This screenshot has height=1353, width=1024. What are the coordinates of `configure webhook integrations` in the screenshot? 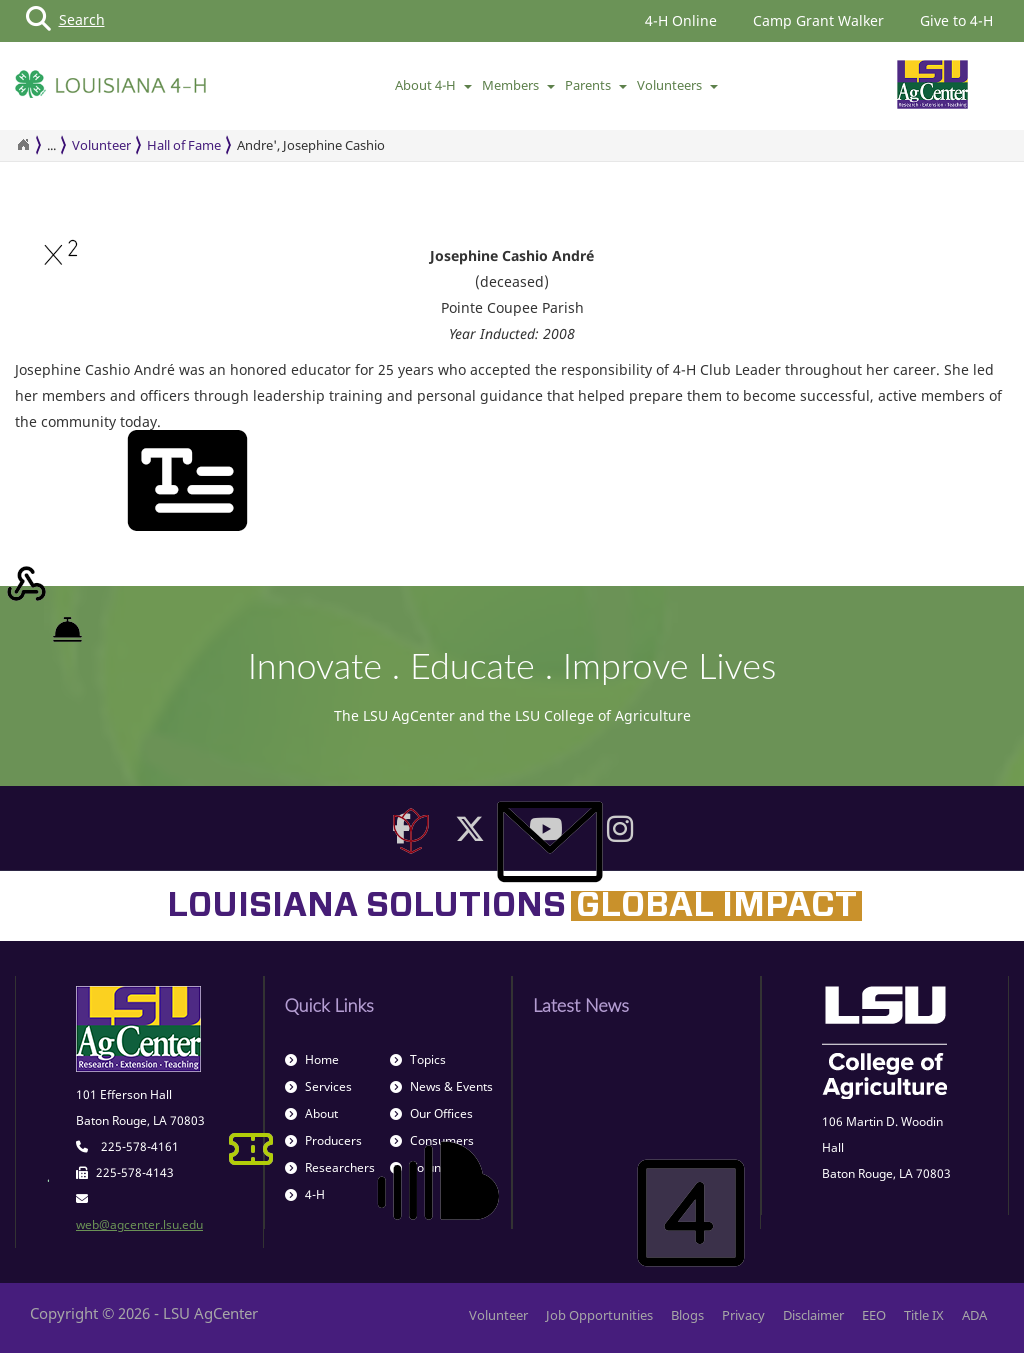 It's located at (26, 585).